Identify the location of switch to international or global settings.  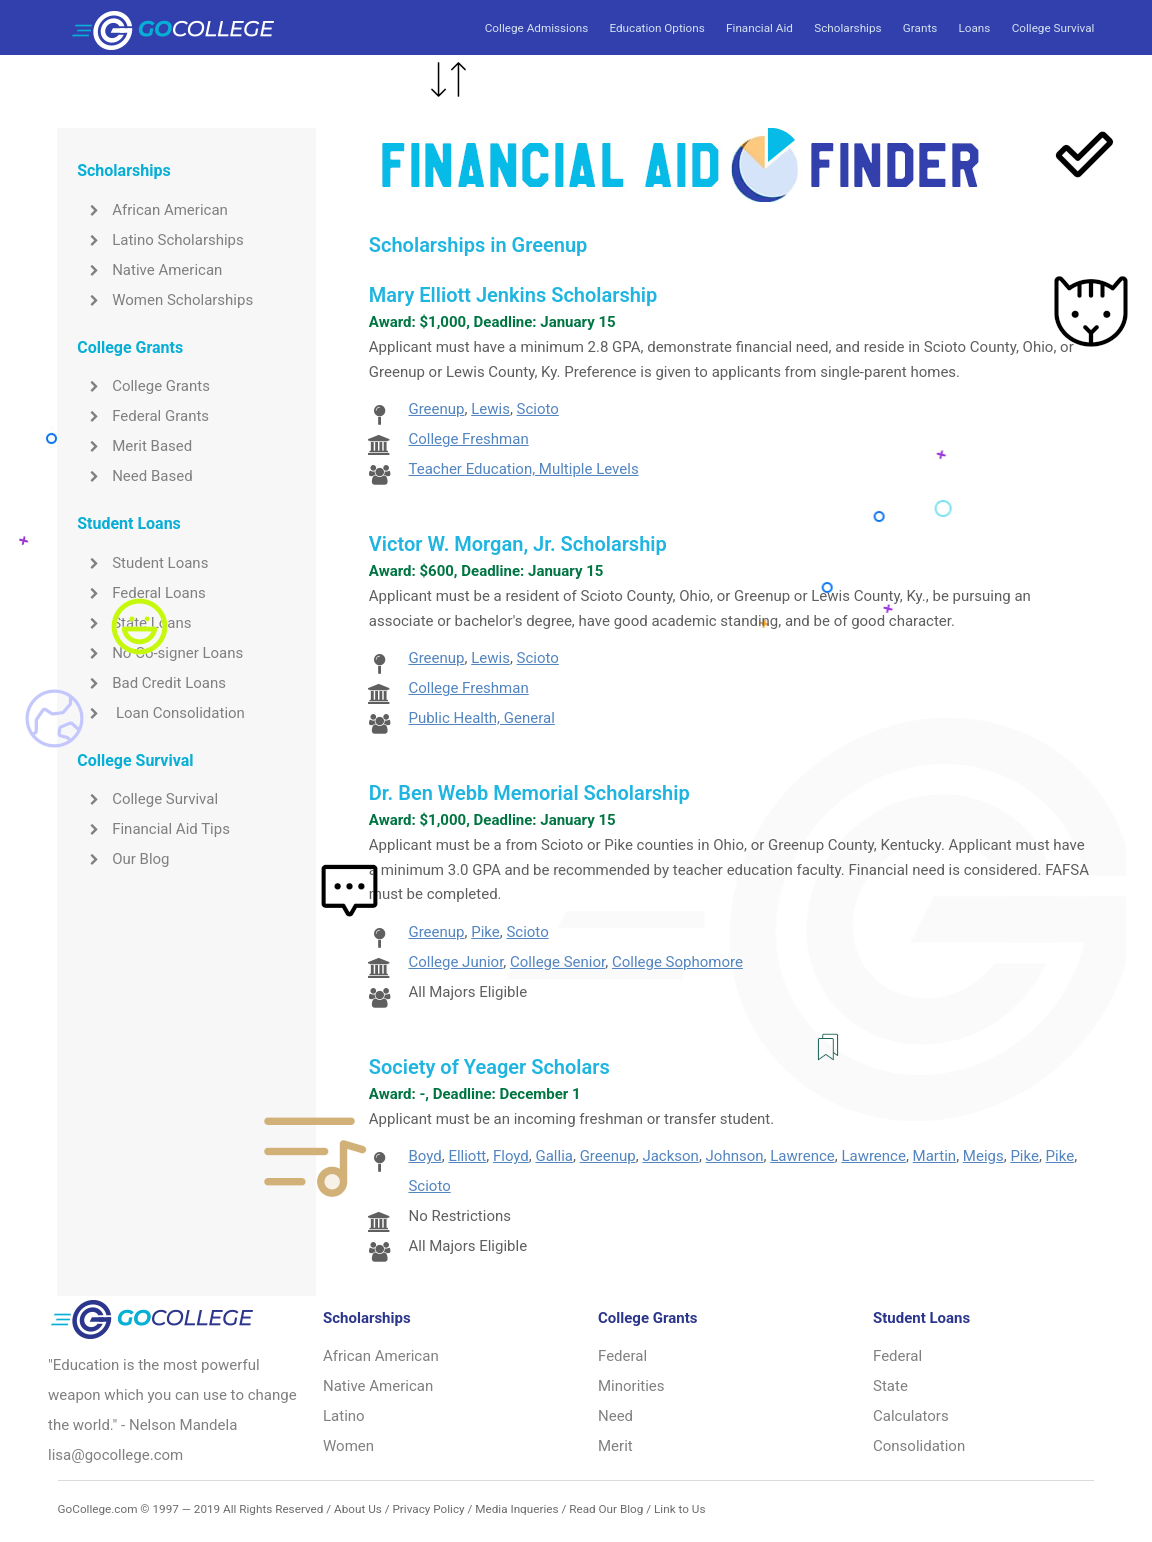
(54, 718).